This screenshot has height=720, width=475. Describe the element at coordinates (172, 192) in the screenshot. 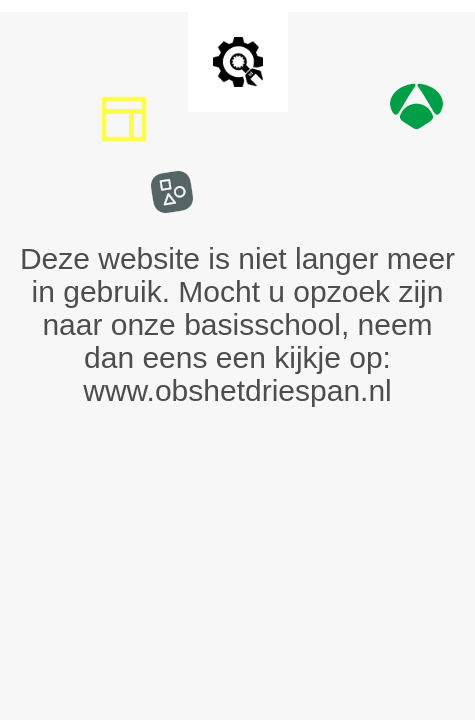

I see `open apostrophe app` at that location.